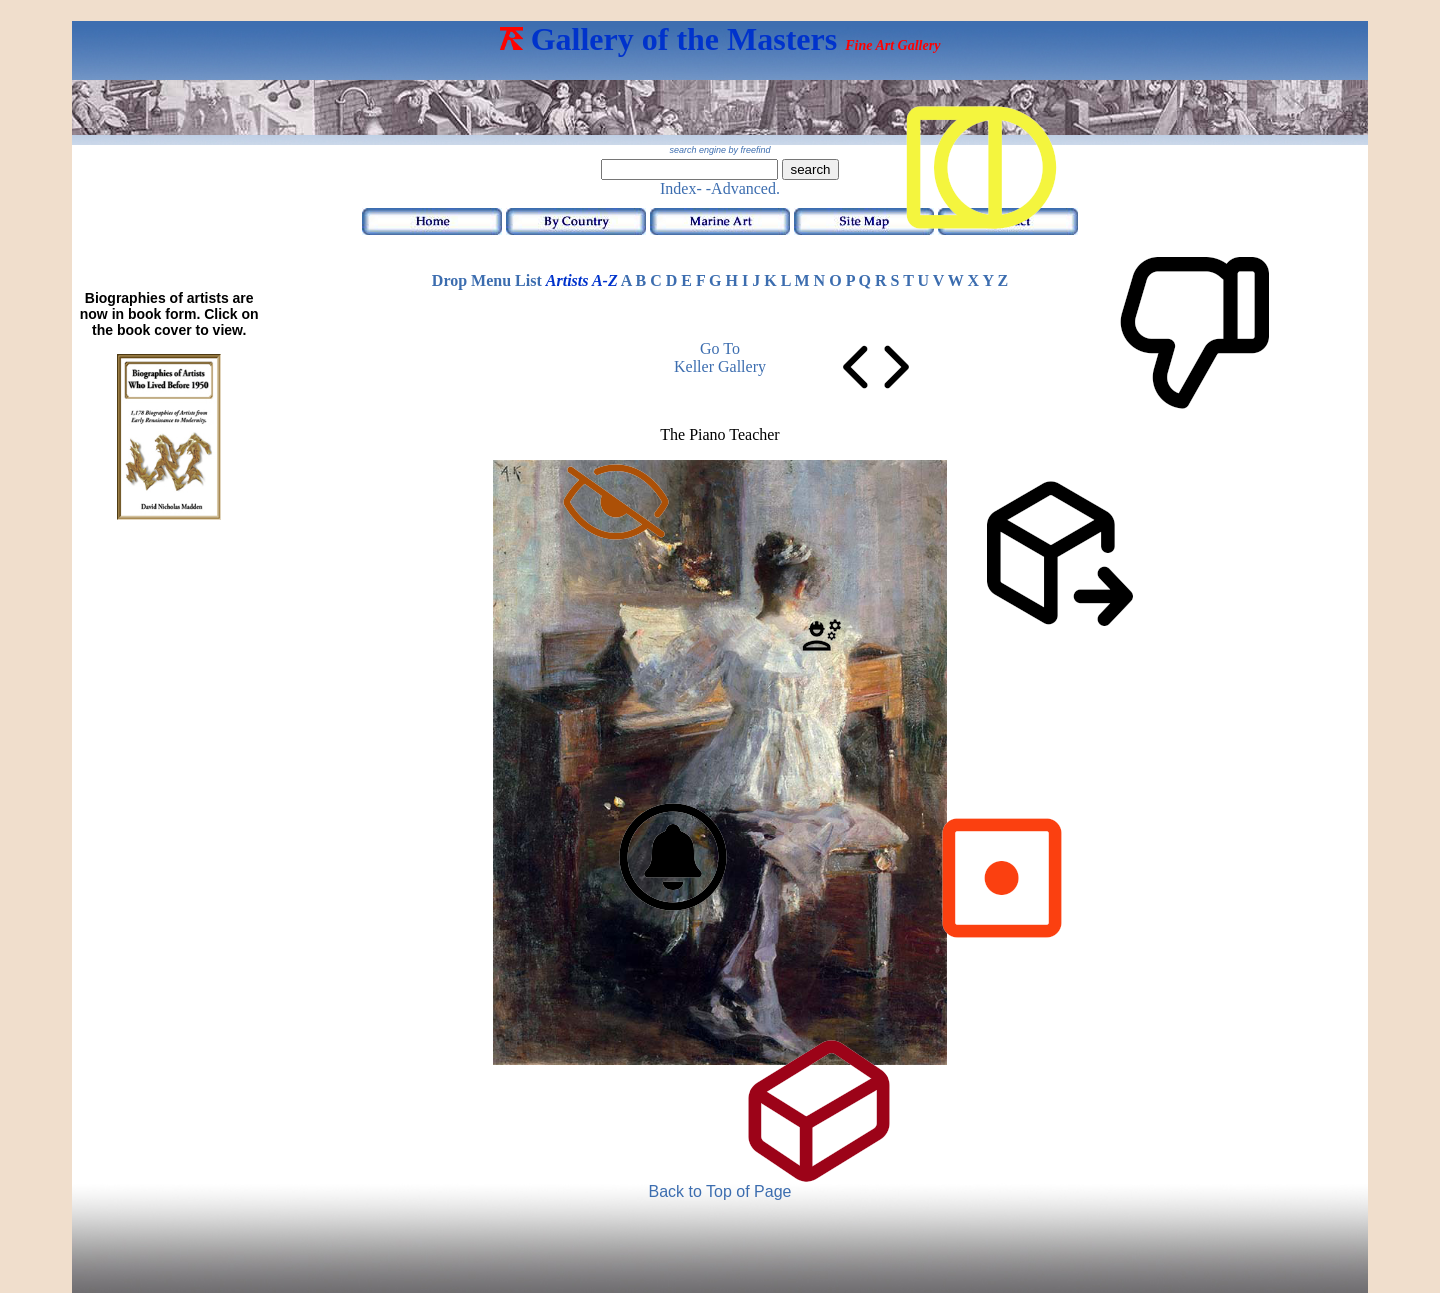 The image size is (1440, 1293). I want to click on access notification settings, so click(673, 857).